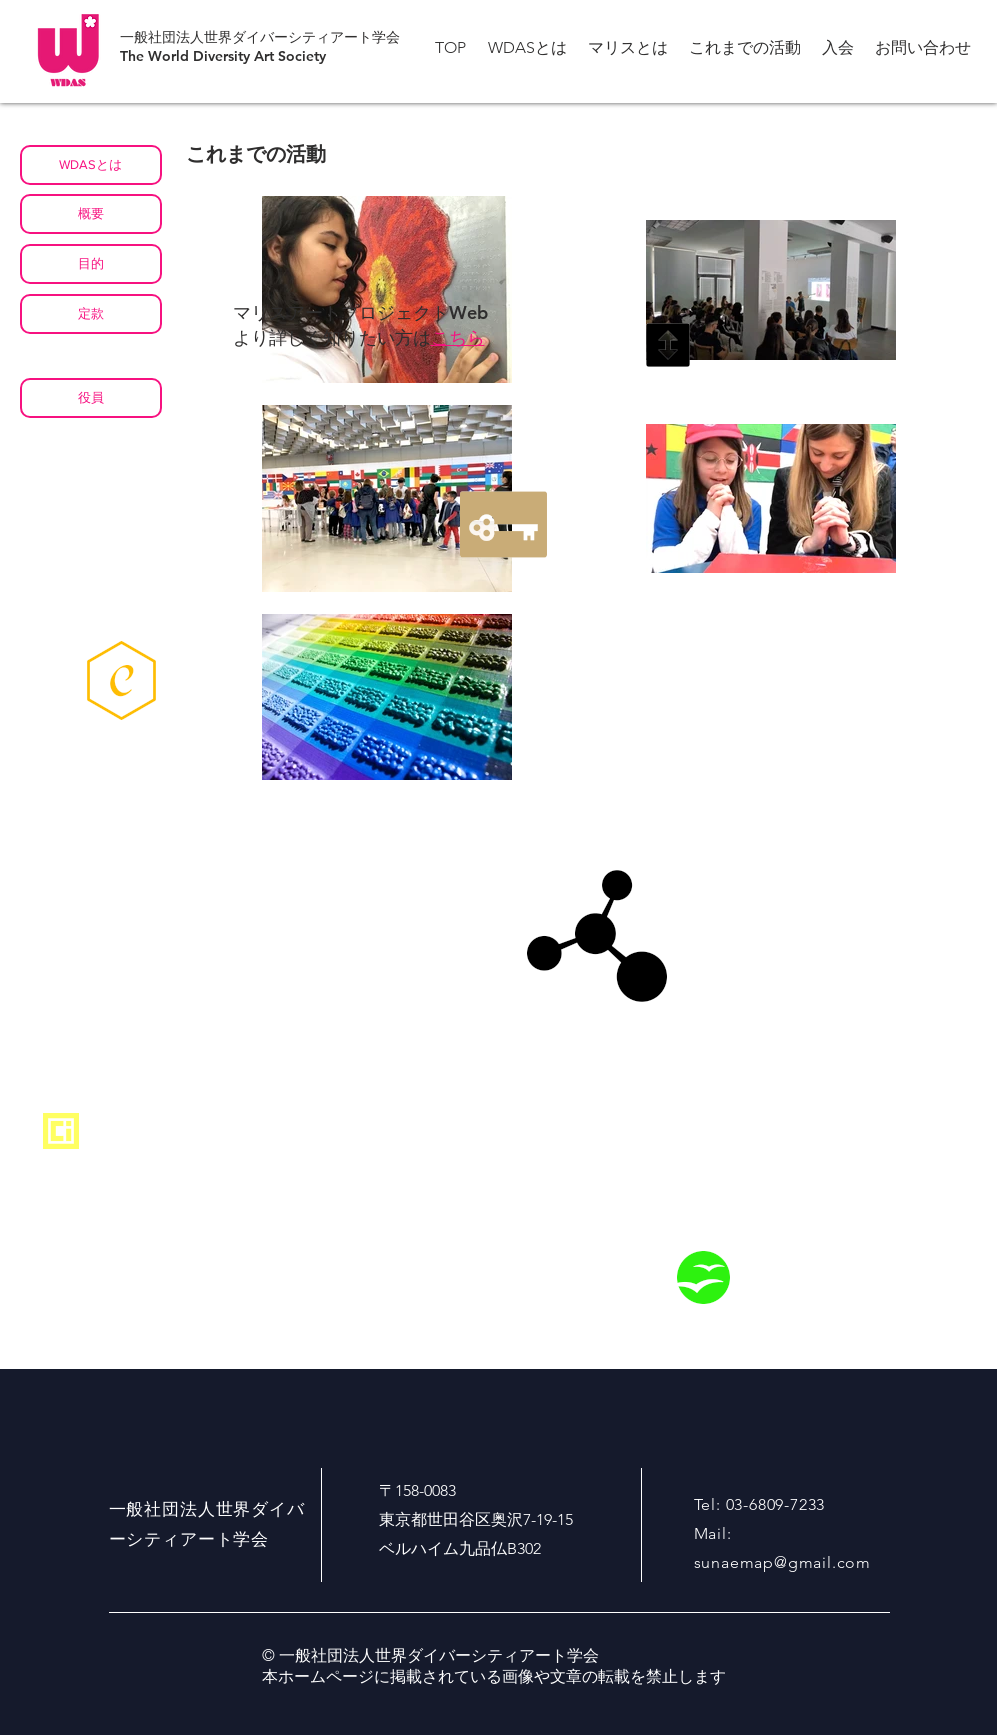 This screenshot has height=1735, width=997. Describe the element at coordinates (61, 1131) in the screenshot. I see `open container initiative (OCI) logo` at that location.